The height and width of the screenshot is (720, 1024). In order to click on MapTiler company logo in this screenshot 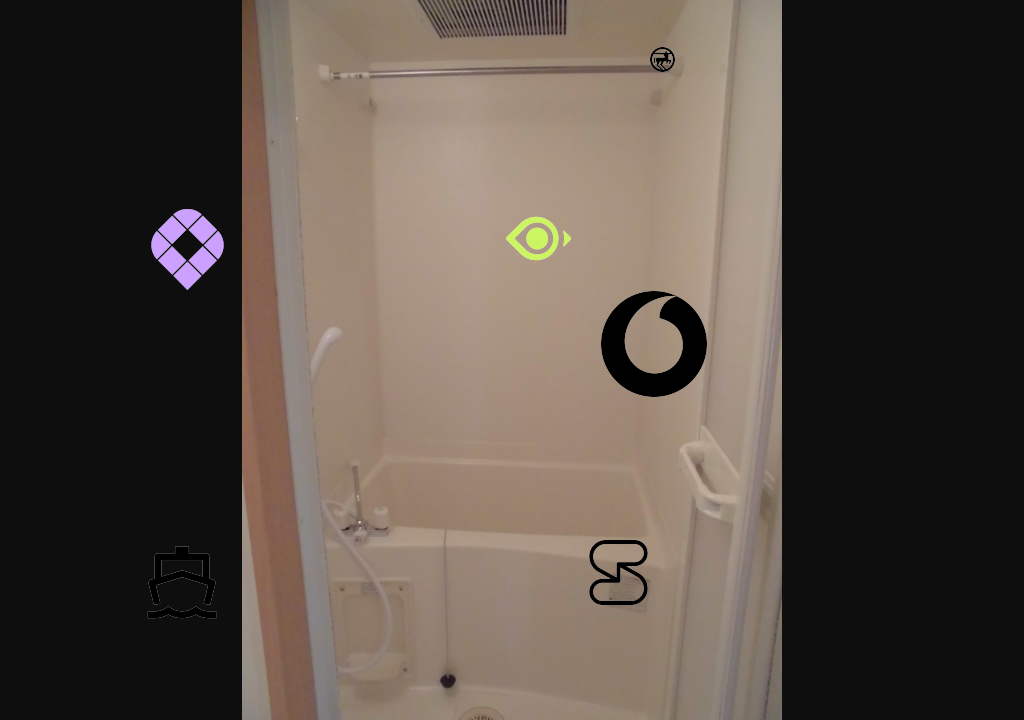, I will do `click(187, 249)`.